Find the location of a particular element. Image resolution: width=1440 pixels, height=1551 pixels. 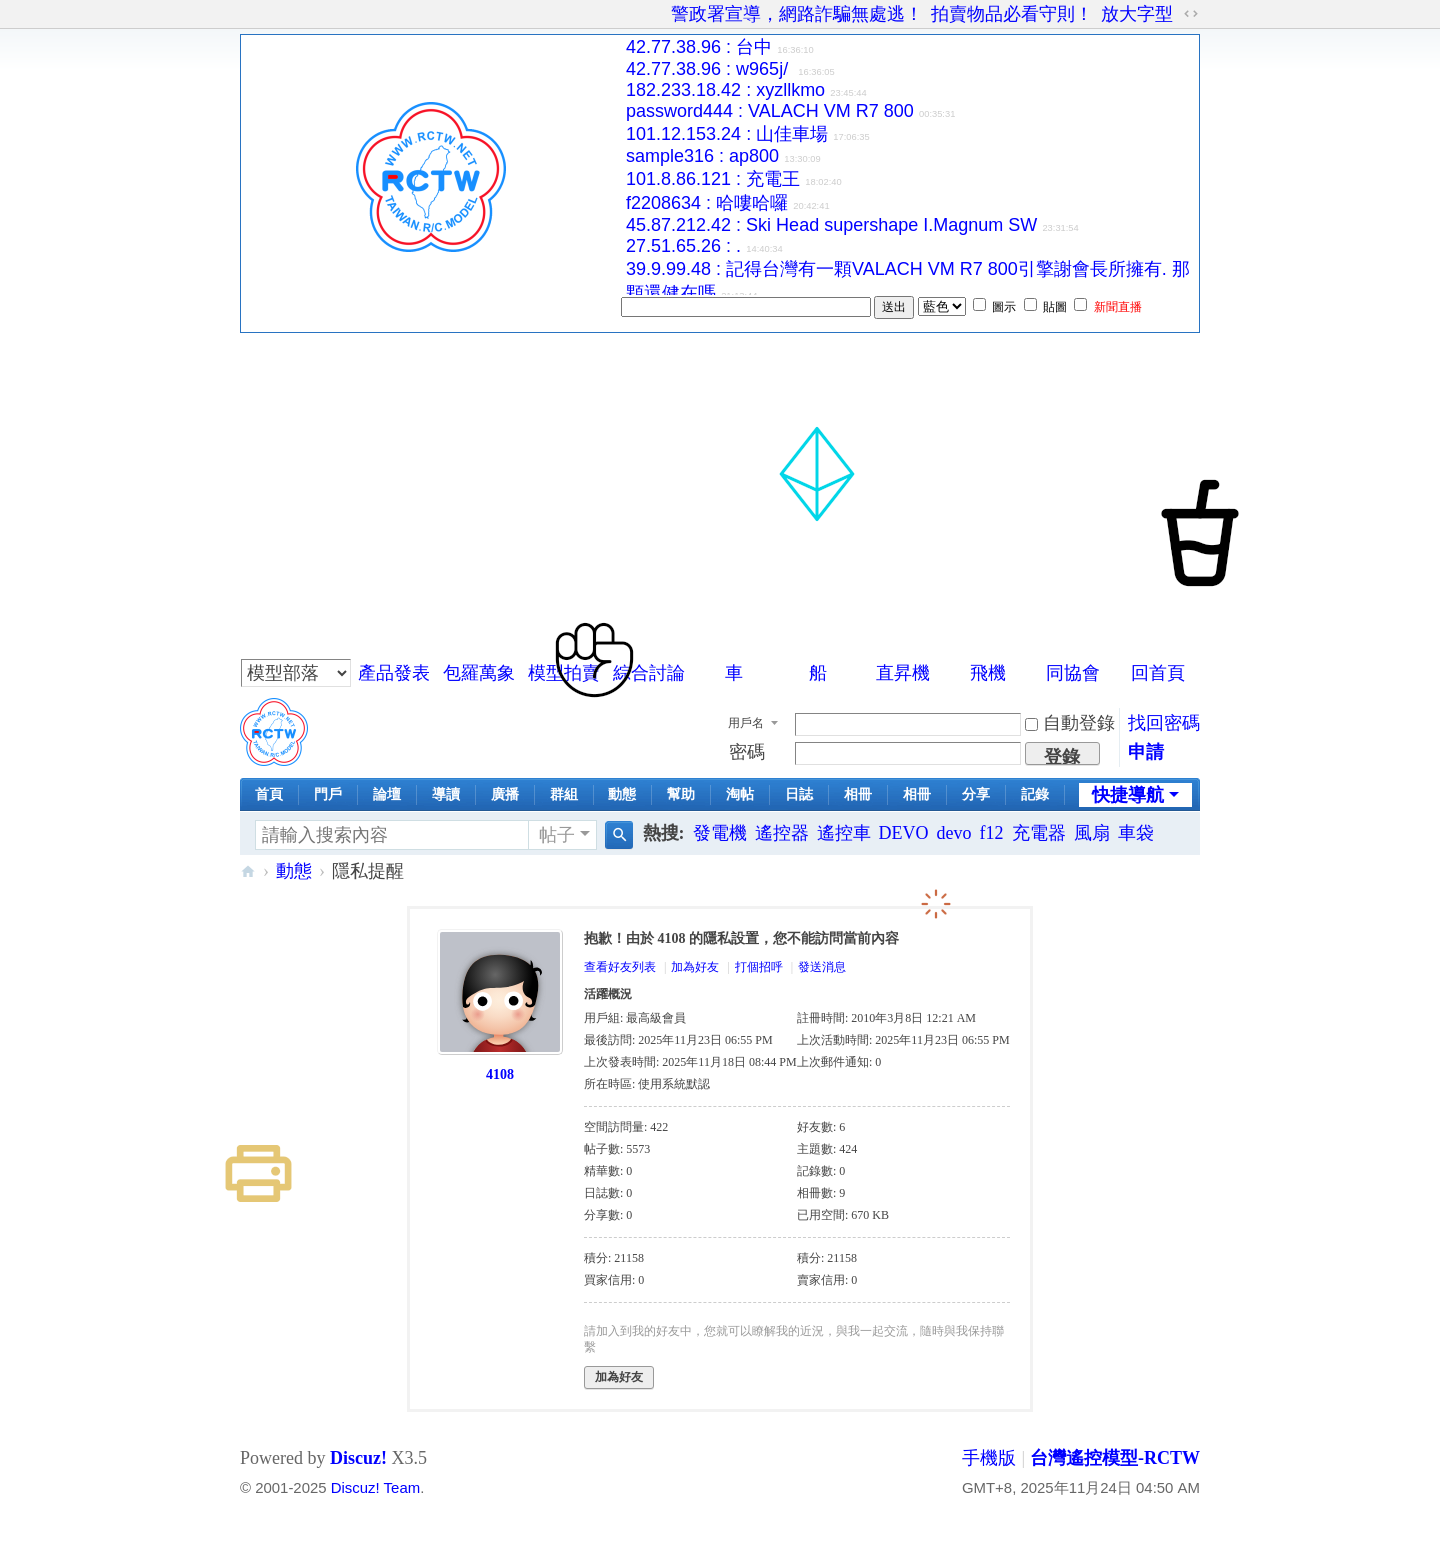

indicates solidarity or support action is located at coordinates (594, 658).